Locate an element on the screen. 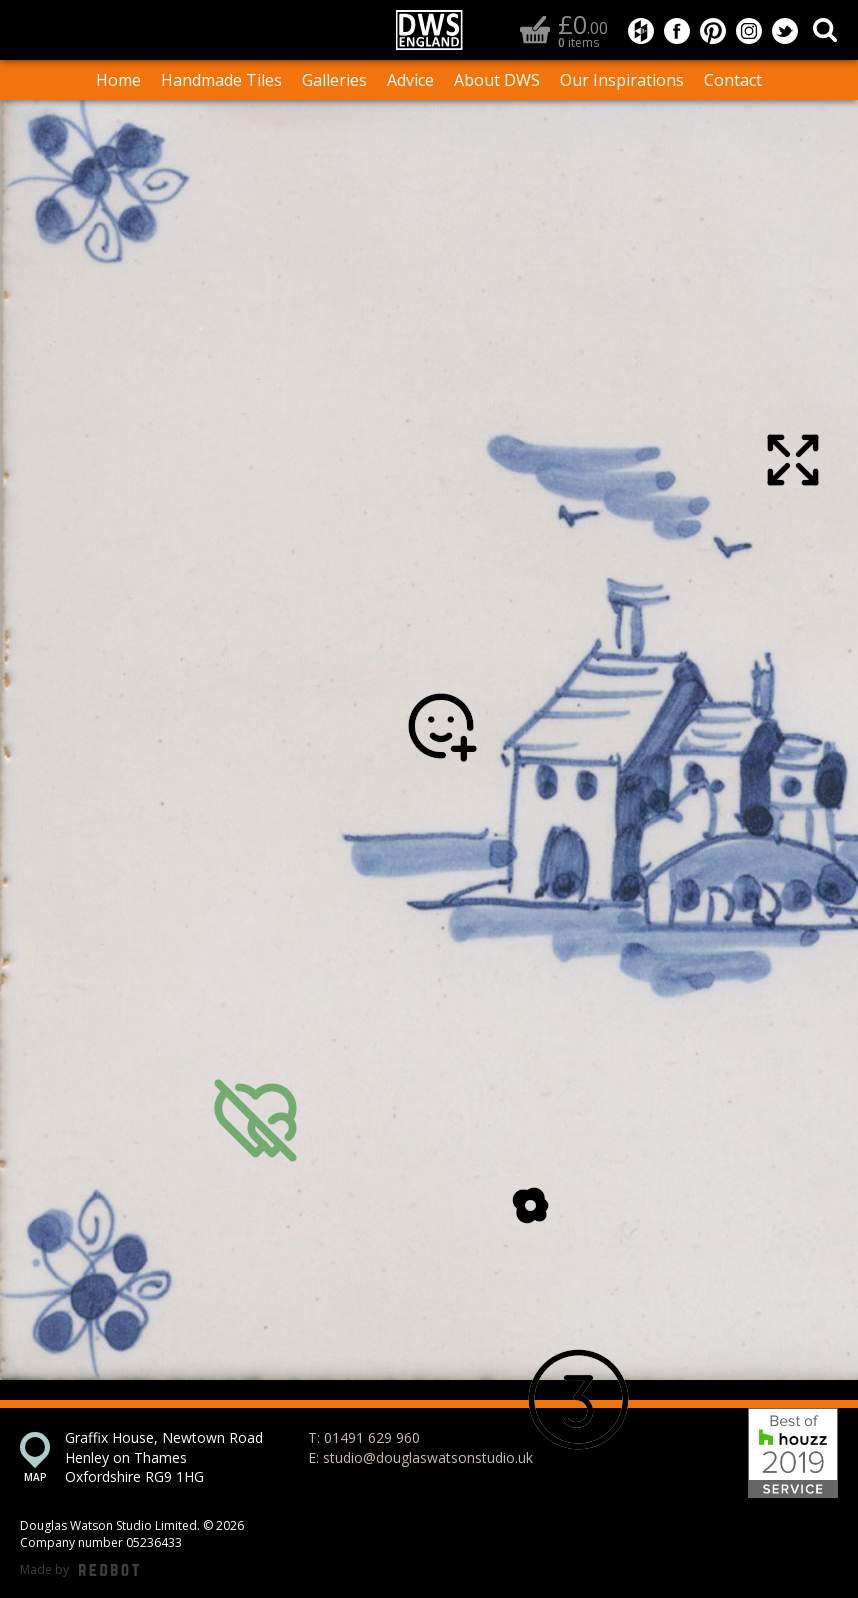  step 3 in a multi-step process is located at coordinates (578, 1399).